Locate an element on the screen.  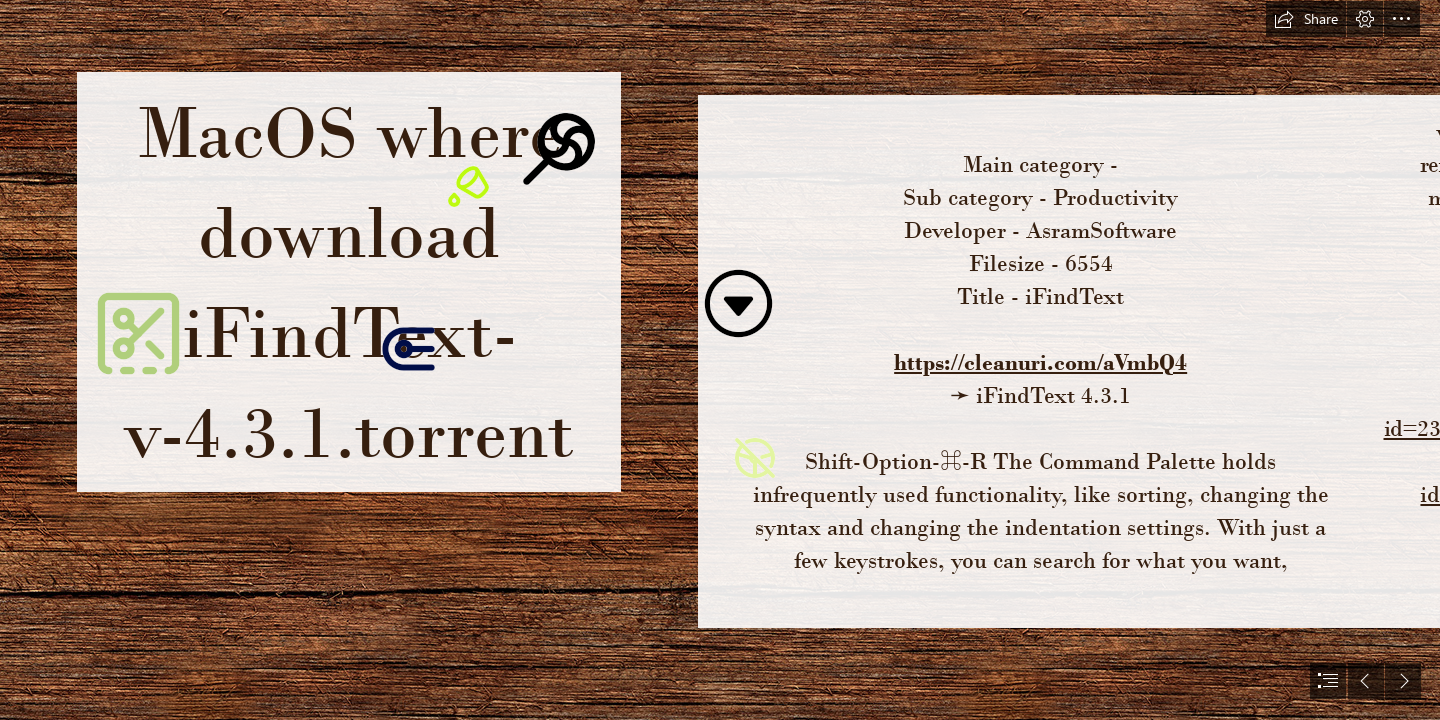
disable steering or driving controls is located at coordinates (755, 458).